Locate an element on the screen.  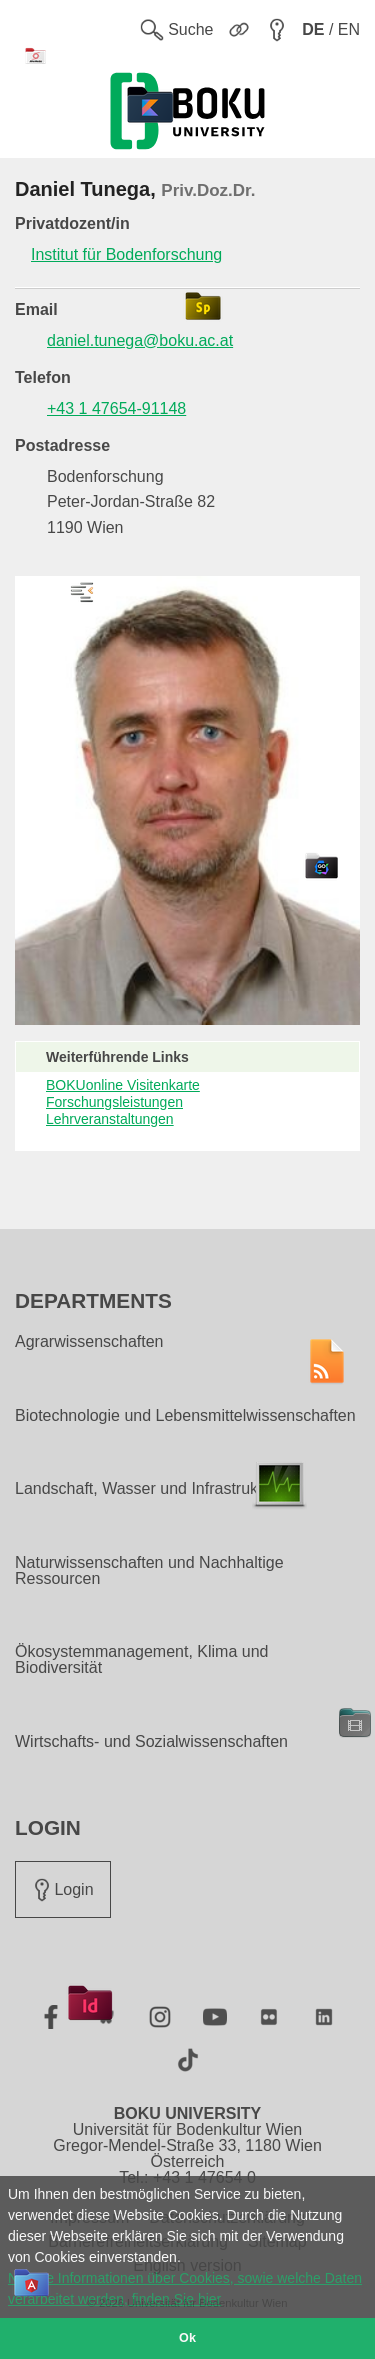
an RSS or XML feed file is located at coordinates (327, 1361).